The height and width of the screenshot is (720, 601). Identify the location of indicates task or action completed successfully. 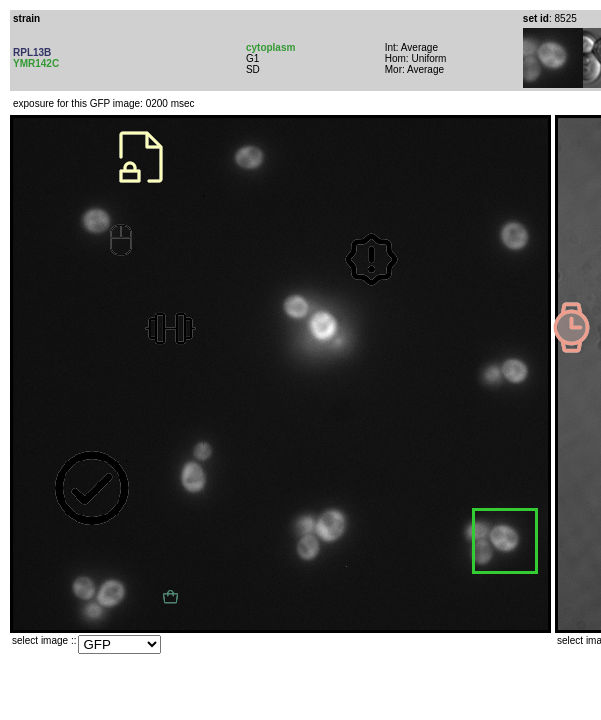
(92, 488).